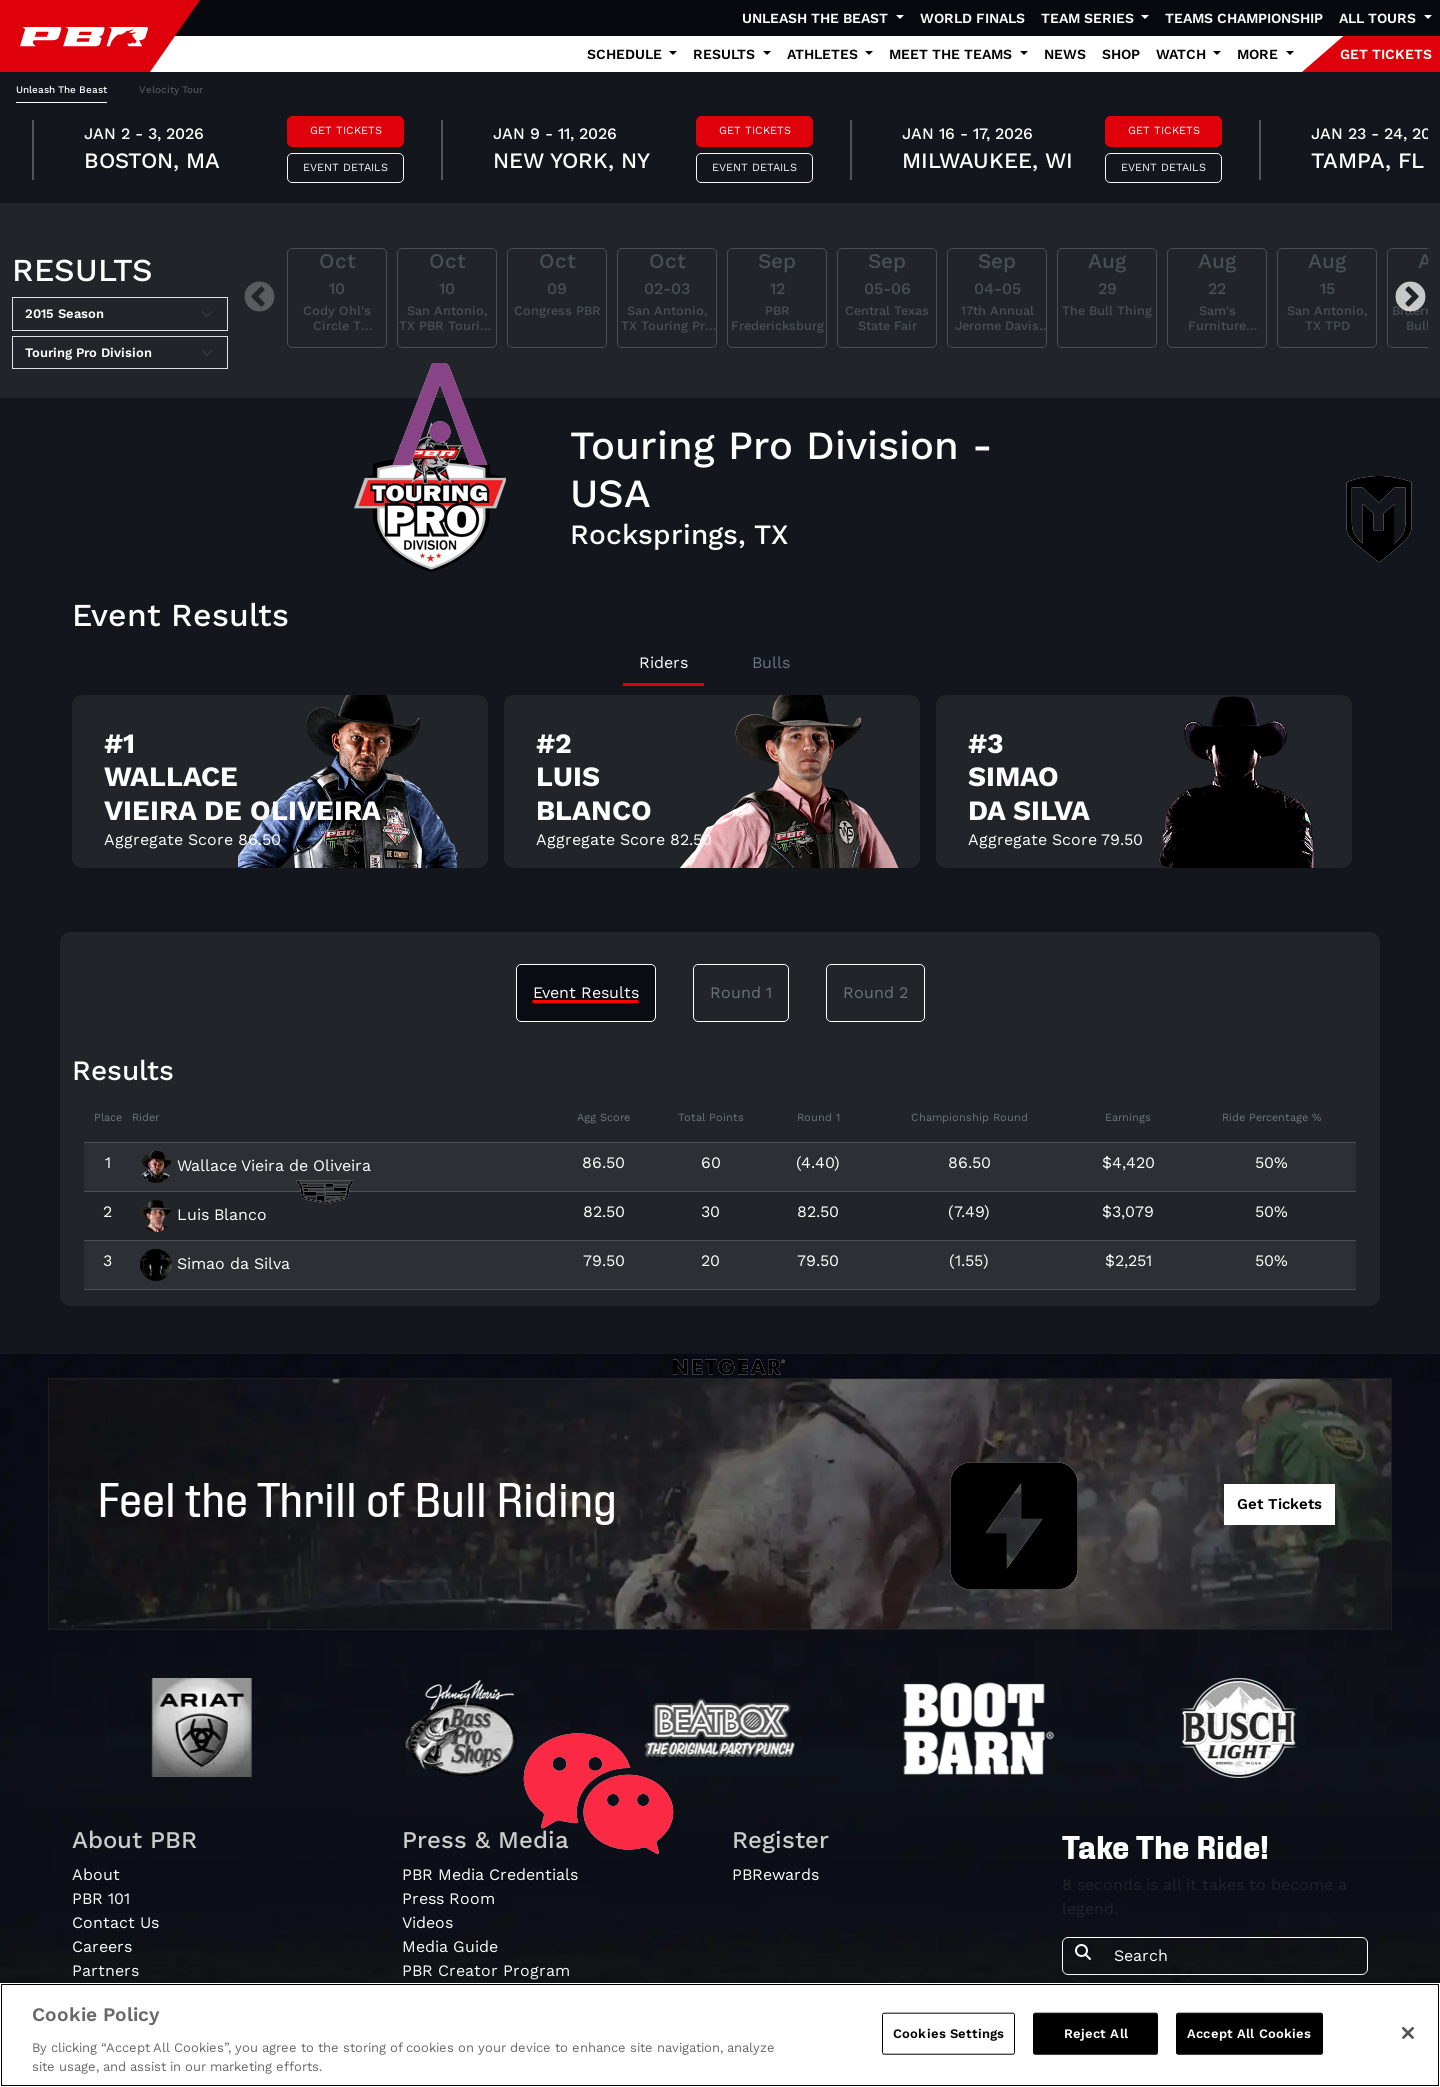 This screenshot has width=1440, height=2087. I want to click on actigraph brand logo, so click(440, 414).